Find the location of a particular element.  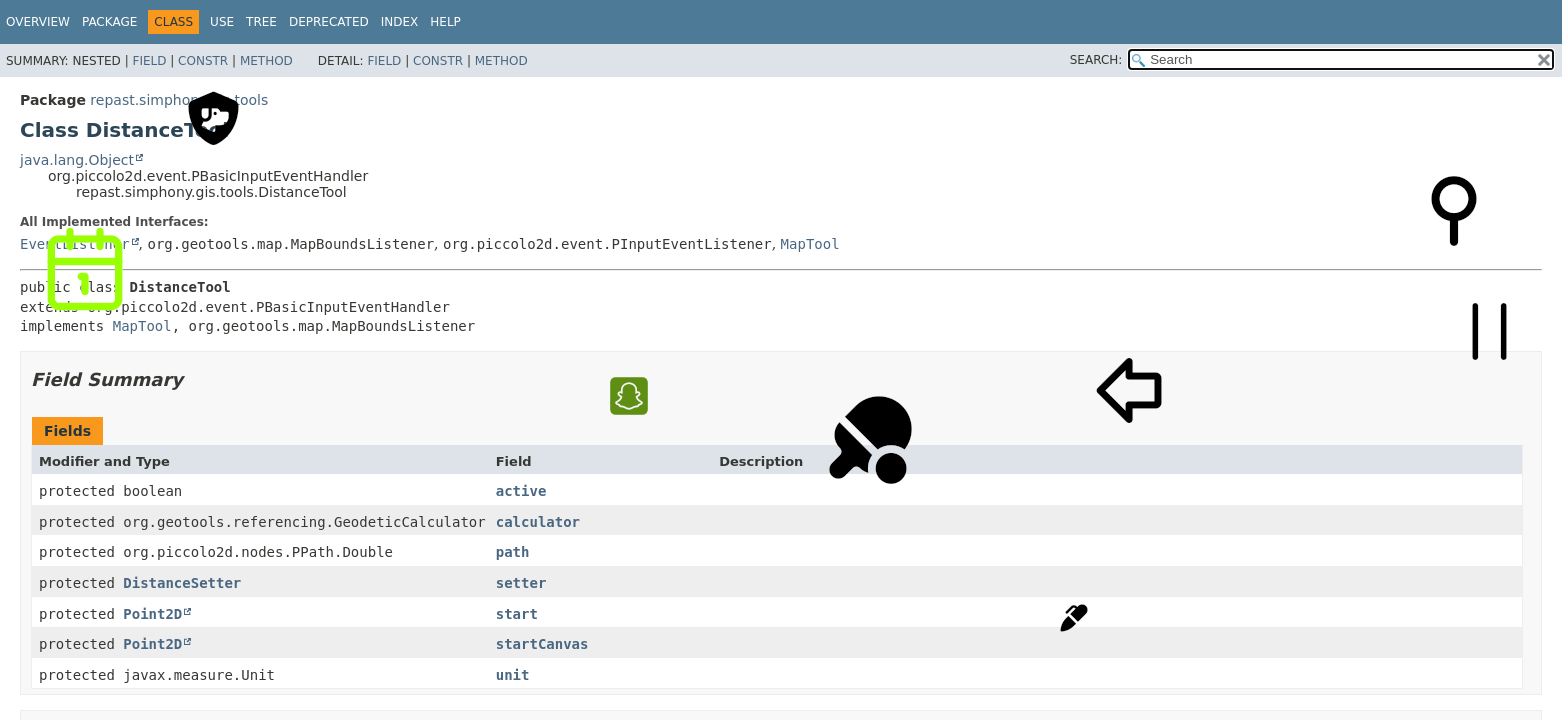

pause media playback is located at coordinates (1489, 331).